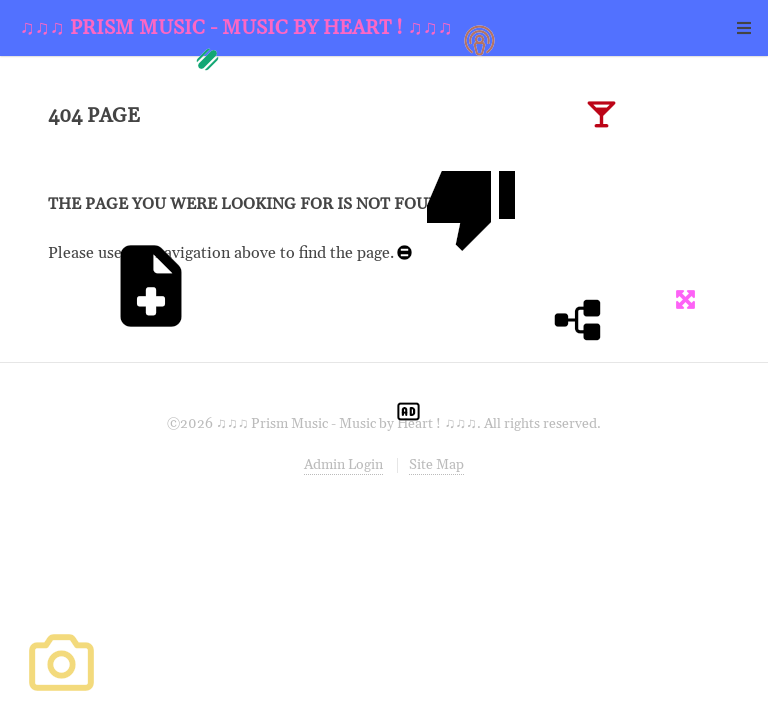 The height and width of the screenshot is (720, 768). Describe the element at coordinates (207, 59) in the screenshot. I see `food category or restaurant section` at that location.